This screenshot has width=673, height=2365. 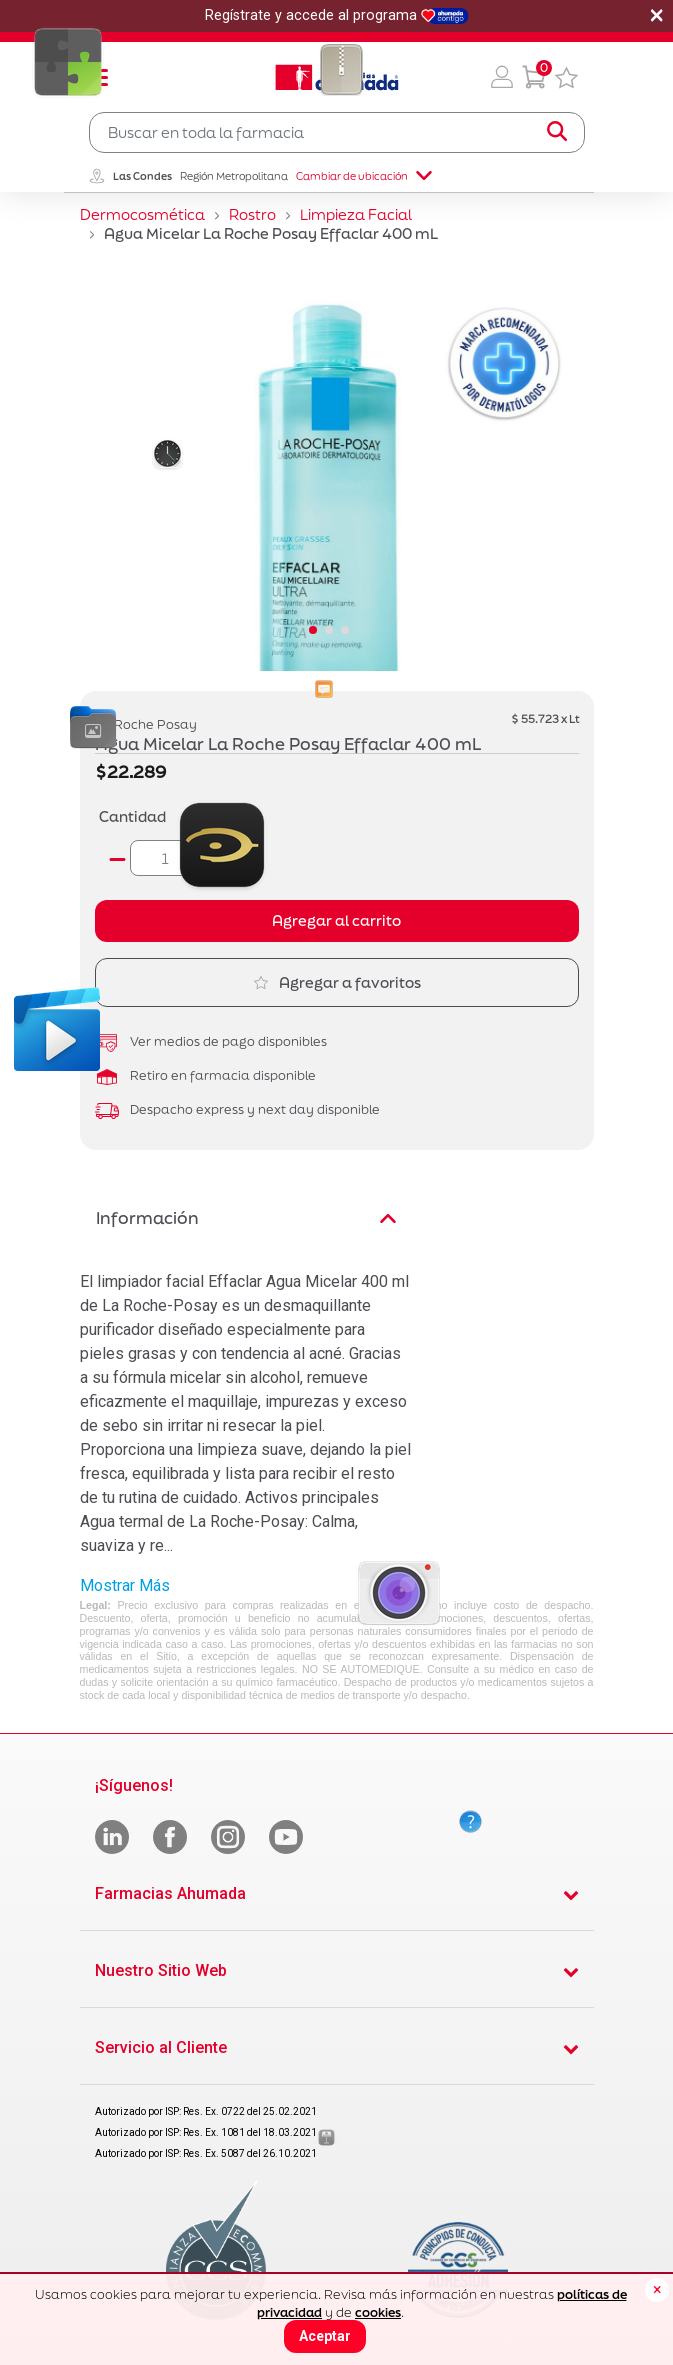 What do you see at coordinates (93, 727) in the screenshot?
I see `open the pictures folder` at bounding box center [93, 727].